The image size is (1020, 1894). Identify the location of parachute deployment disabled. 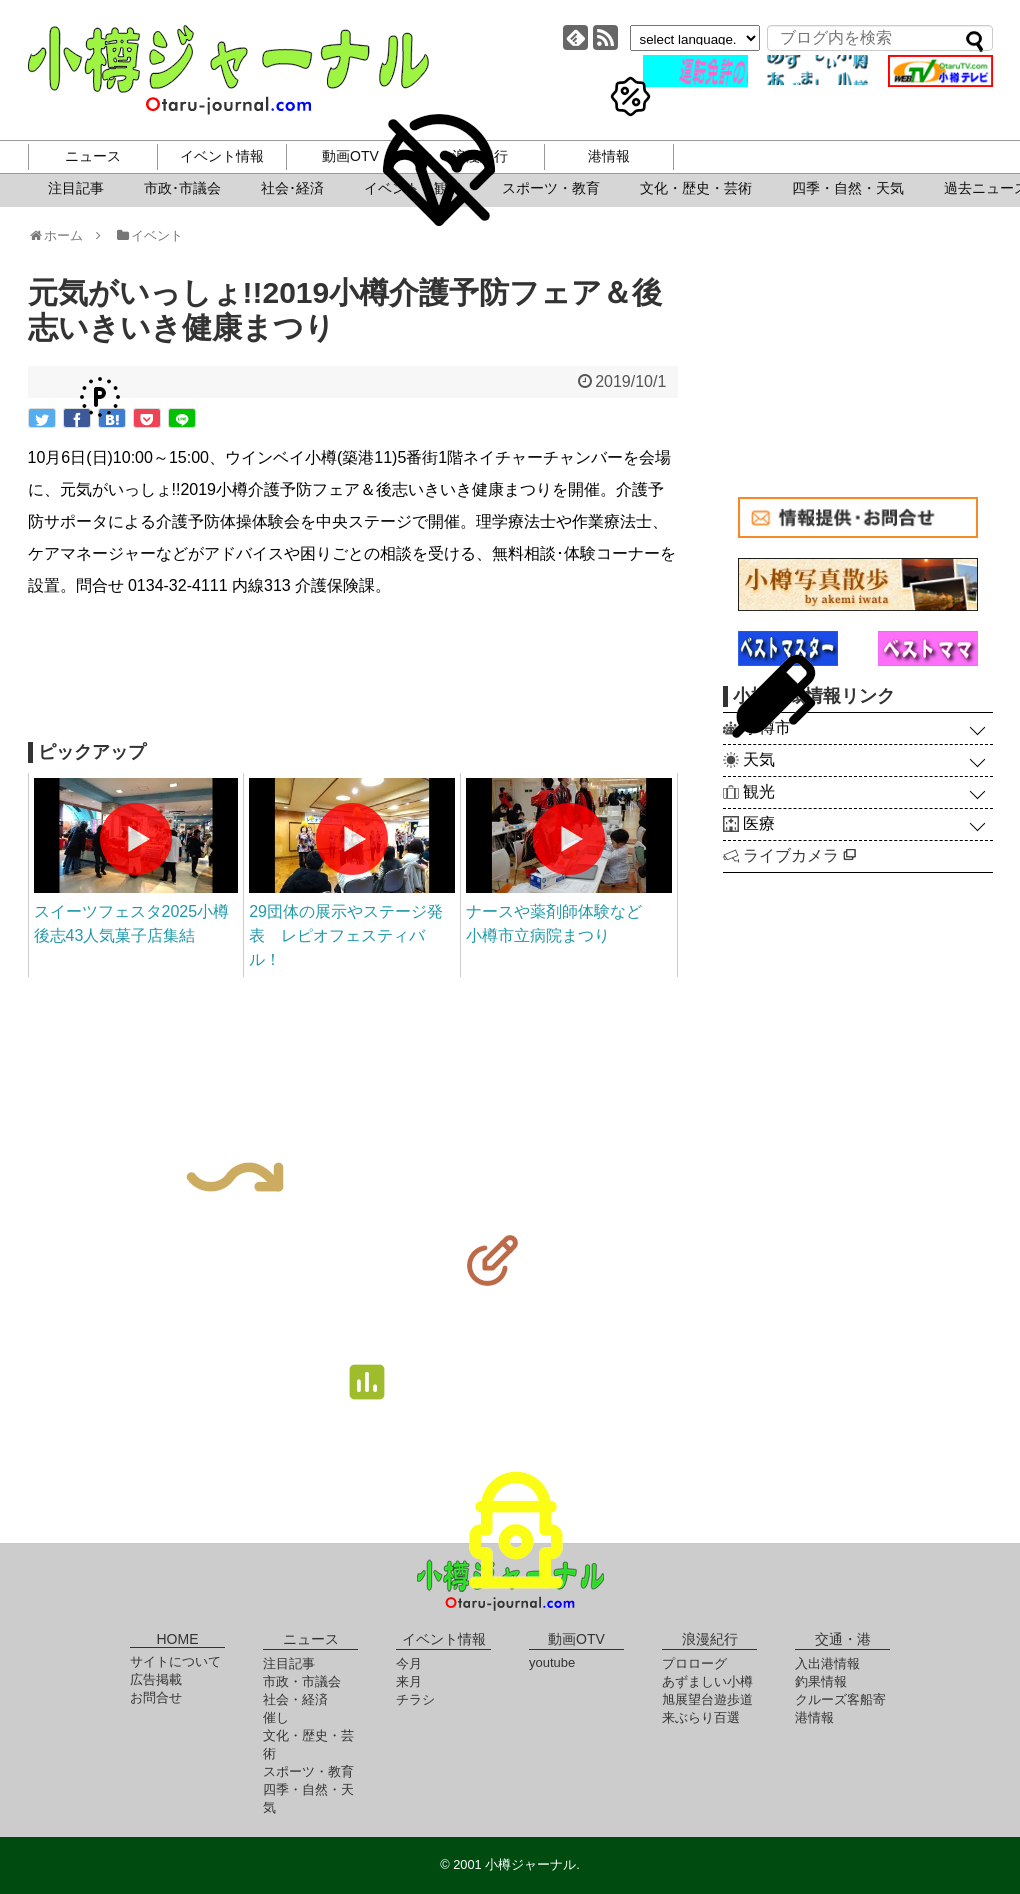
(439, 170).